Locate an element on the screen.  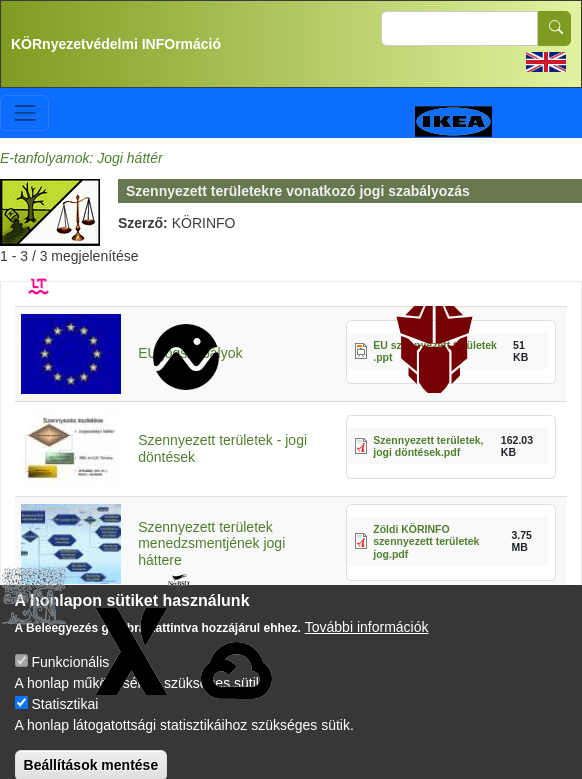
open LanguageTool grammar and spell checker is located at coordinates (38, 286).